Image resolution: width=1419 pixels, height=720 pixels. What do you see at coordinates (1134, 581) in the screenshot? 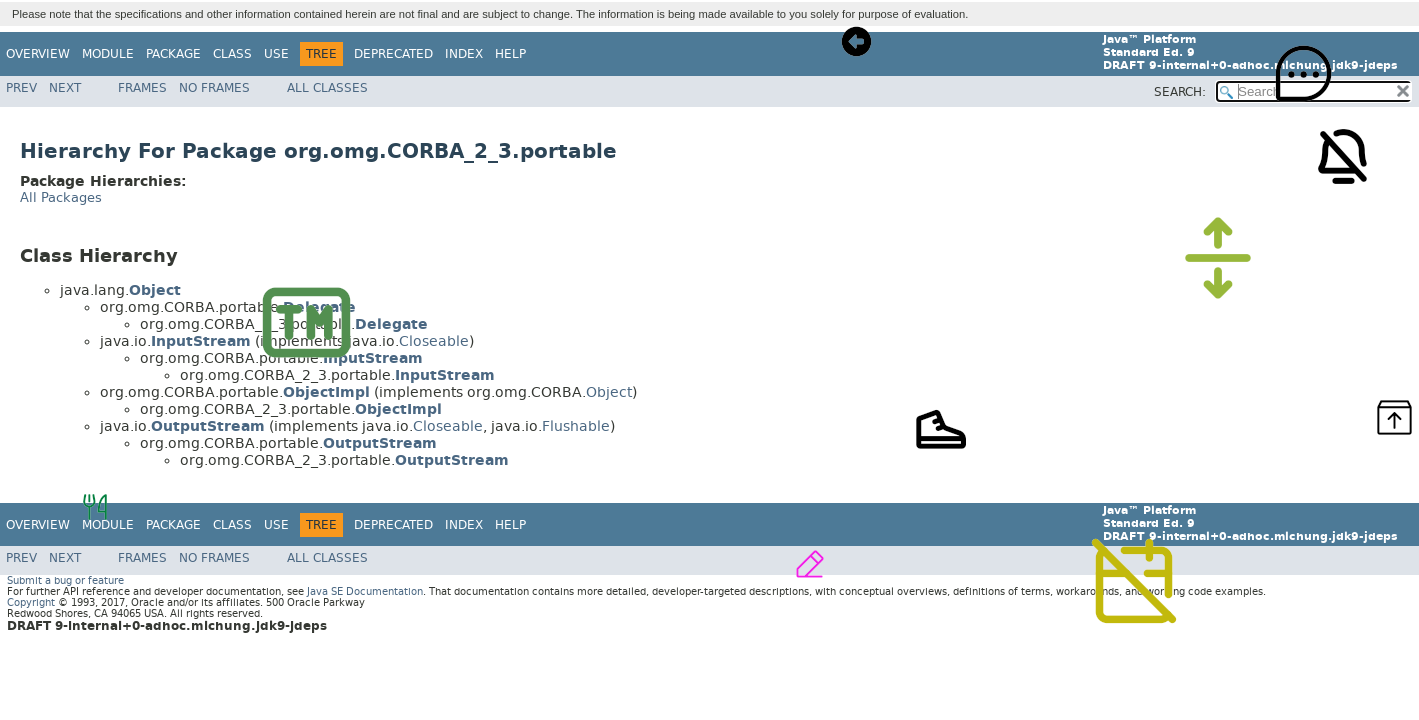
I see `disable calendar or scheduling feature` at bounding box center [1134, 581].